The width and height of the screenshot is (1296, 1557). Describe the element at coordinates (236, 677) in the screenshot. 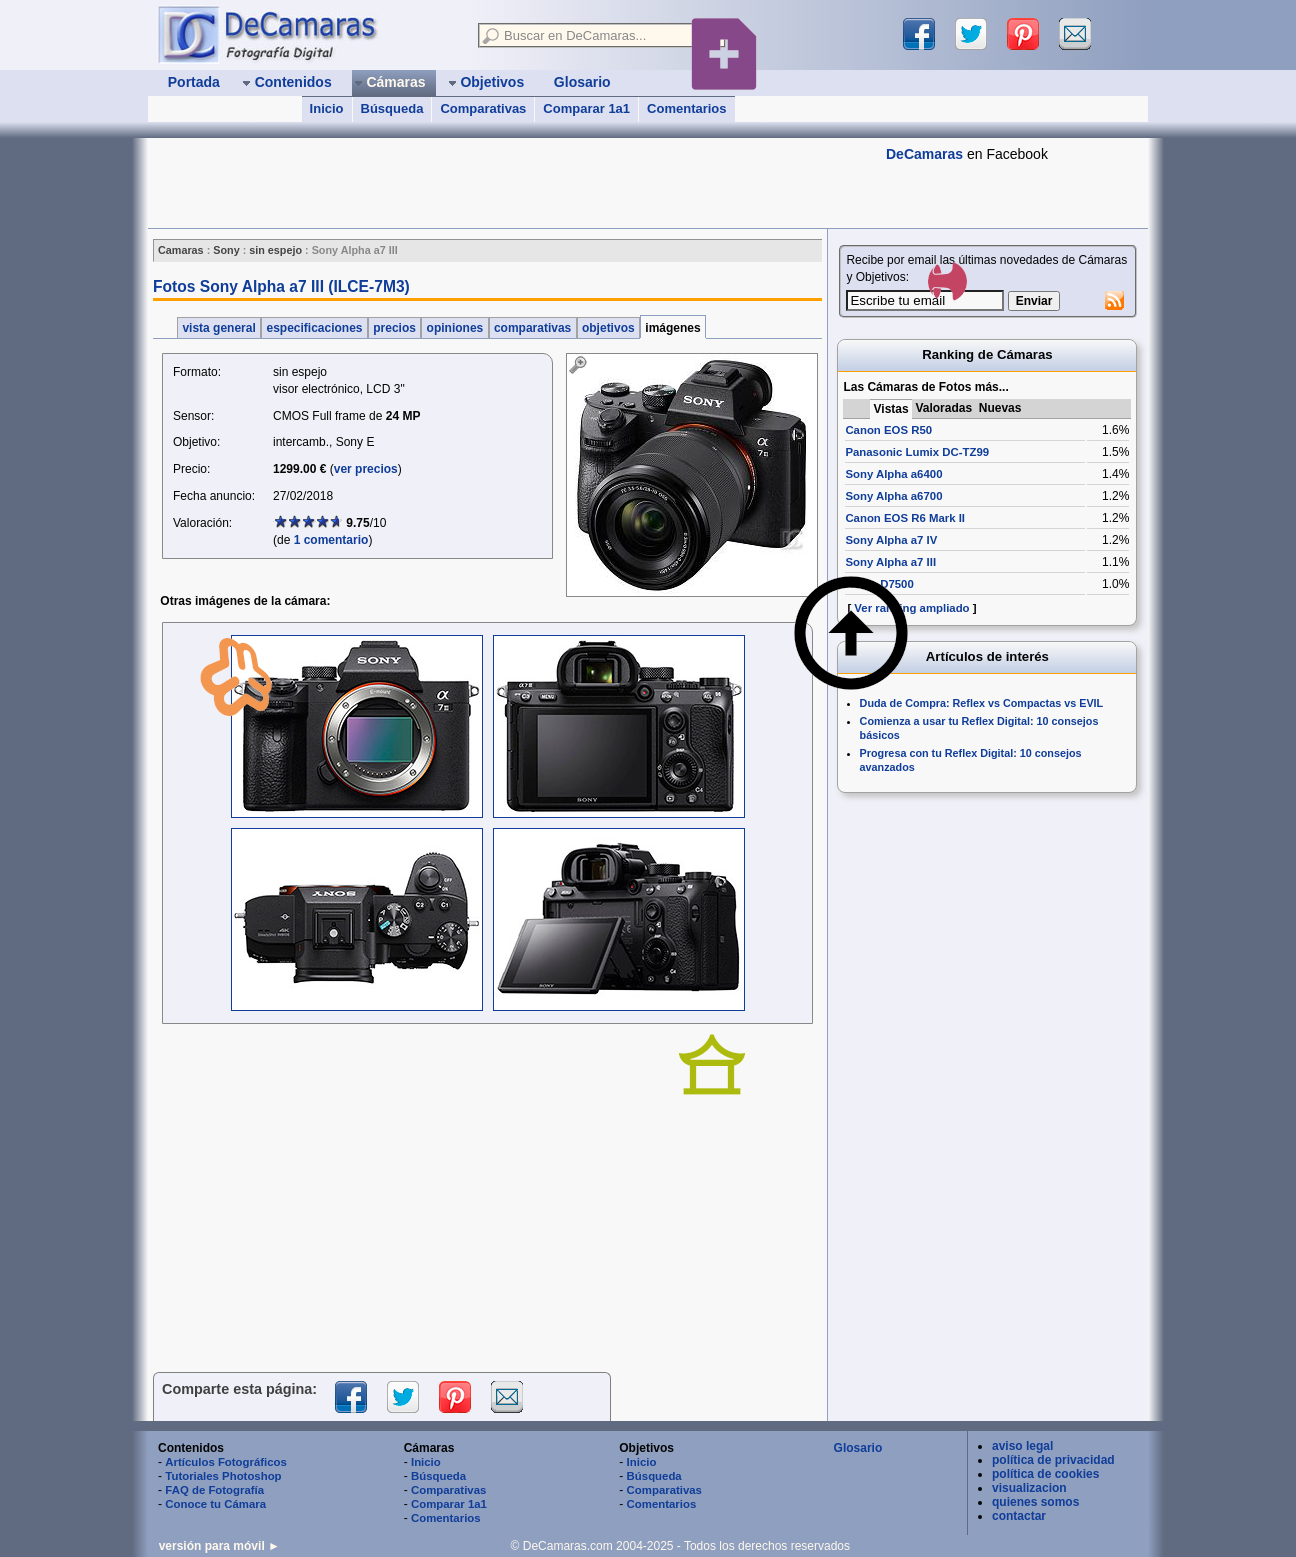

I see `open webmin server administration panel` at that location.